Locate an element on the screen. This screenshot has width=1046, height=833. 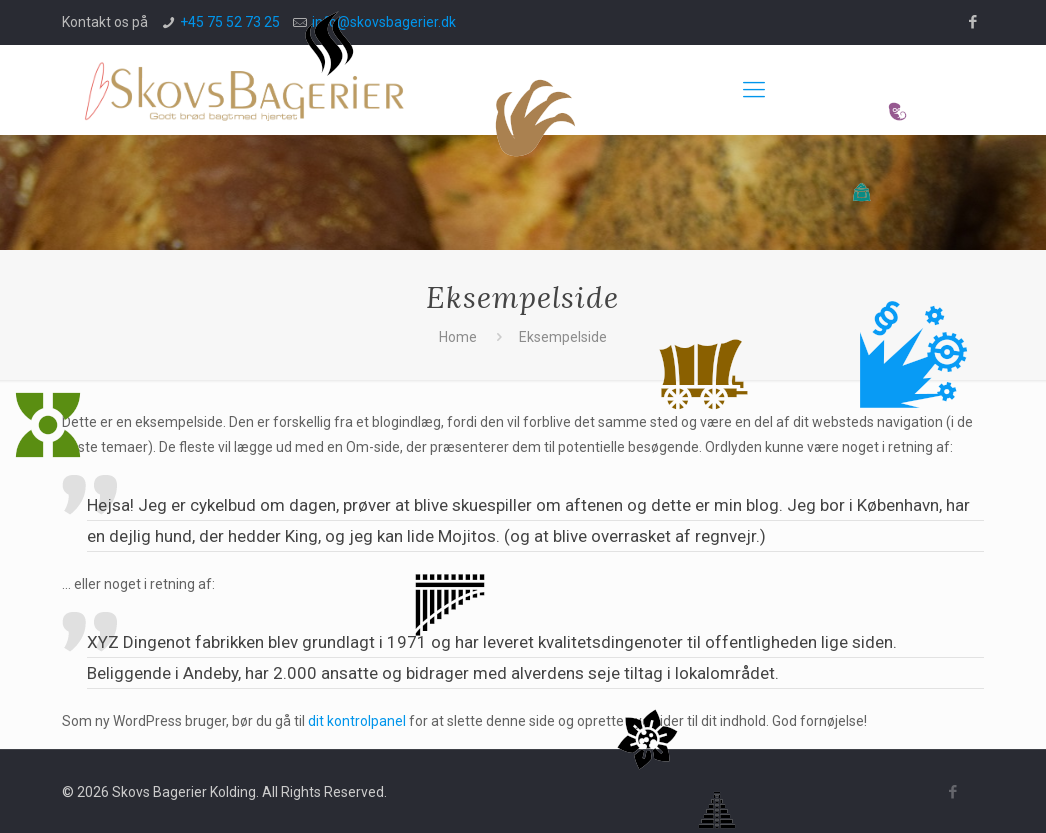
indicates a system crash or critical error is located at coordinates (914, 353).